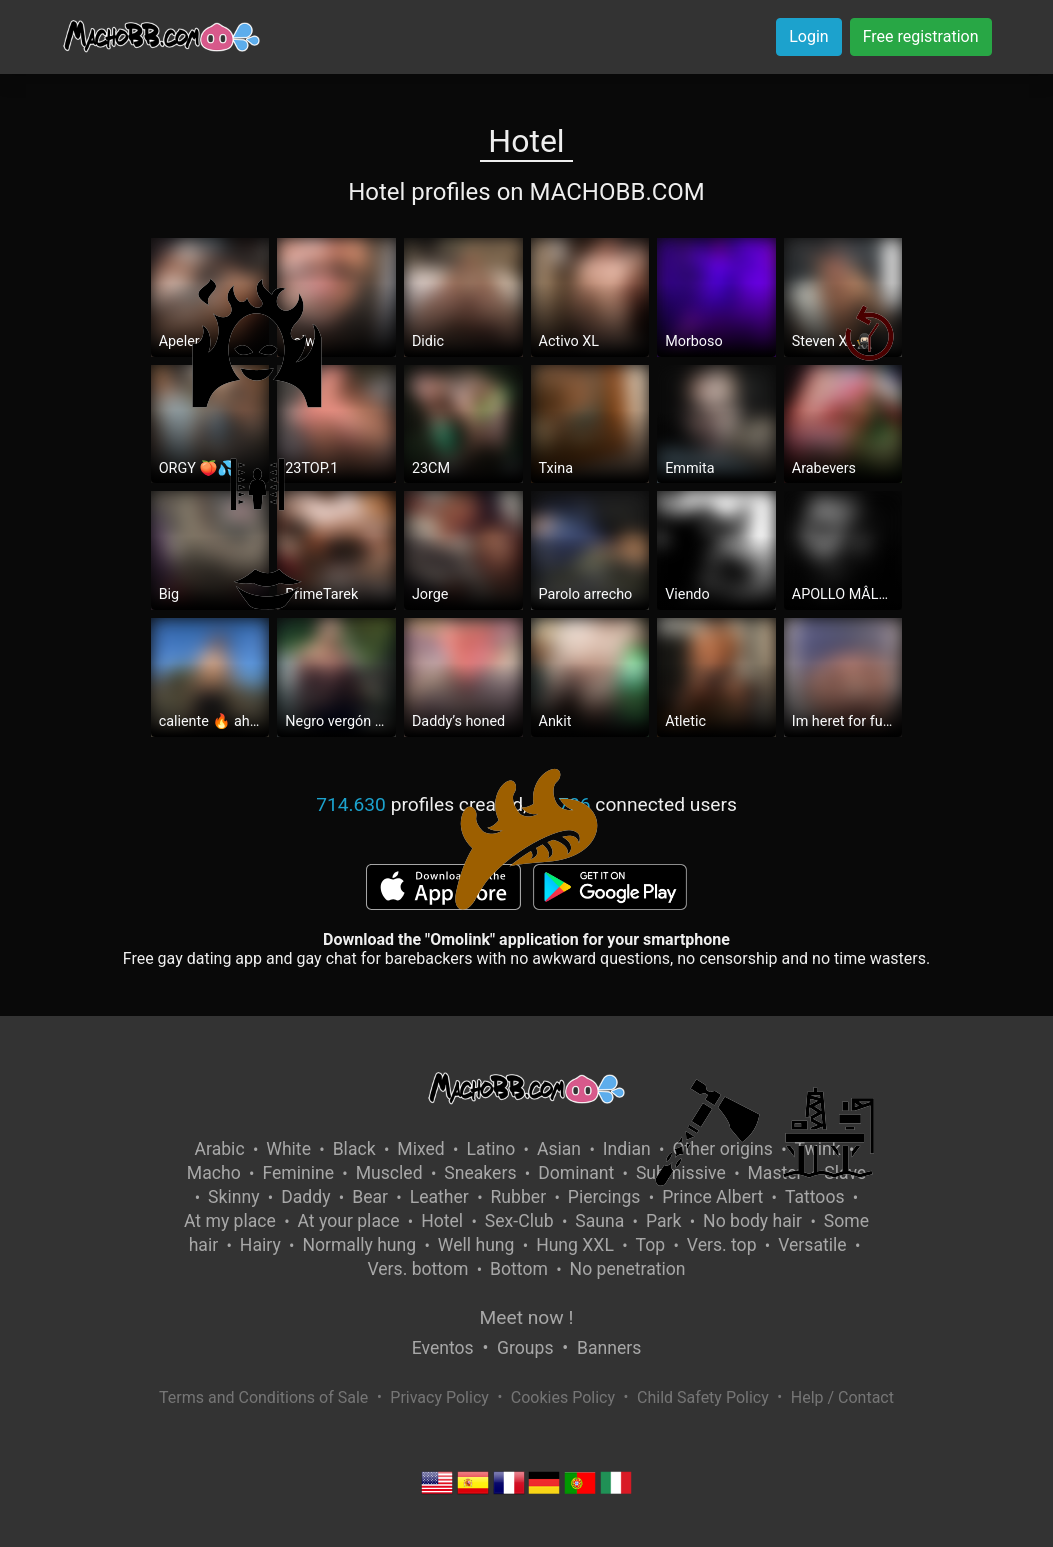 Image resolution: width=1053 pixels, height=1547 pixels. Describe the element at coordinates (707, 1132) in the screenshot. I see `select tomahawk weapon or tool` at that location.